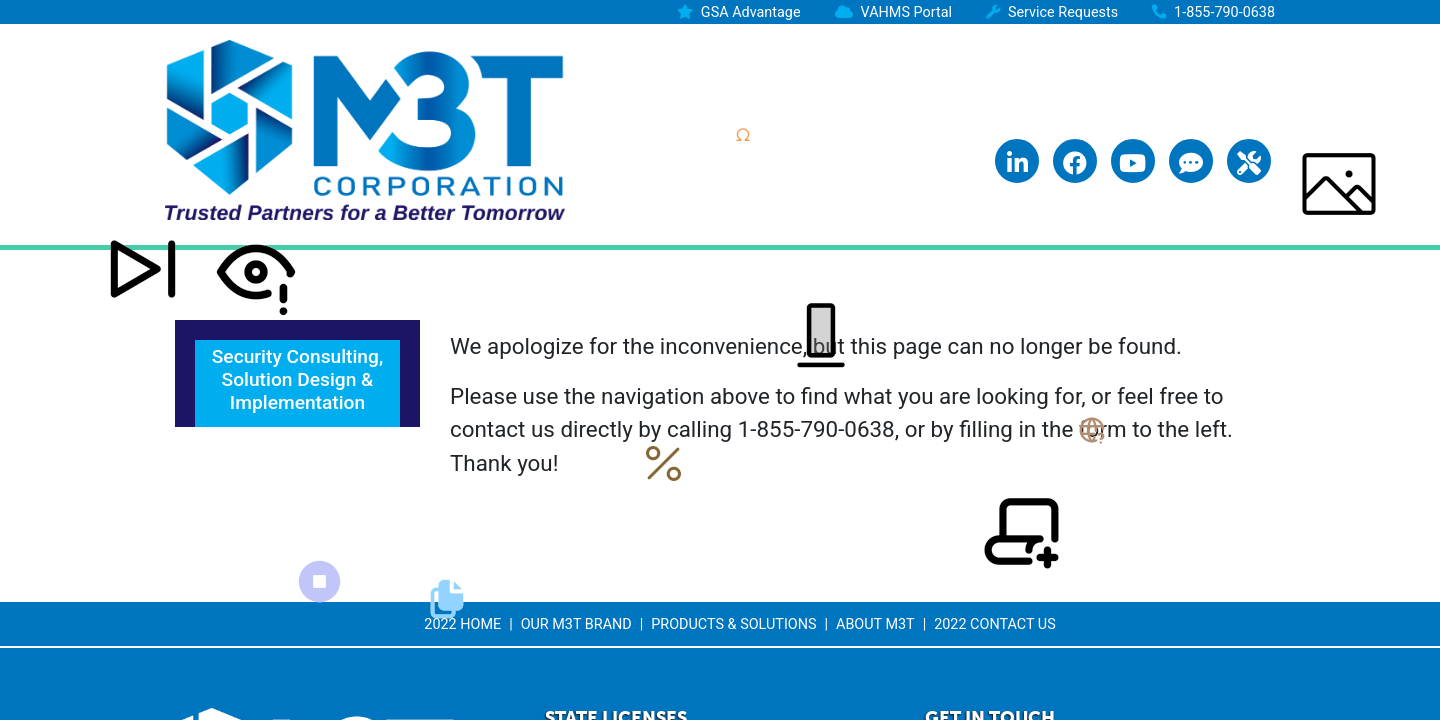 The image size is (1440, 720). I want to click on represents the omega symbol in mathematical or scientific contexts, so click(743, 135).